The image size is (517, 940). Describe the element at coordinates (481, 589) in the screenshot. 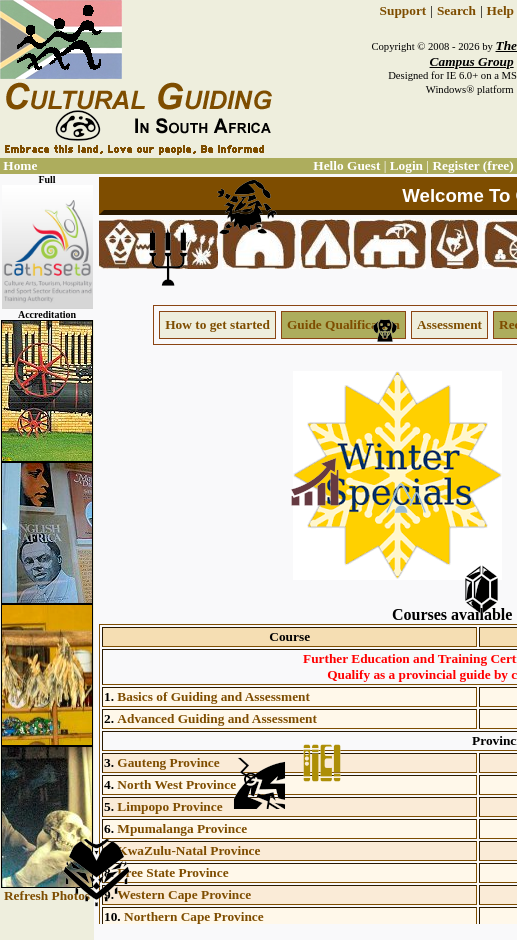

I see `collect or spend in-game currency` at that location.